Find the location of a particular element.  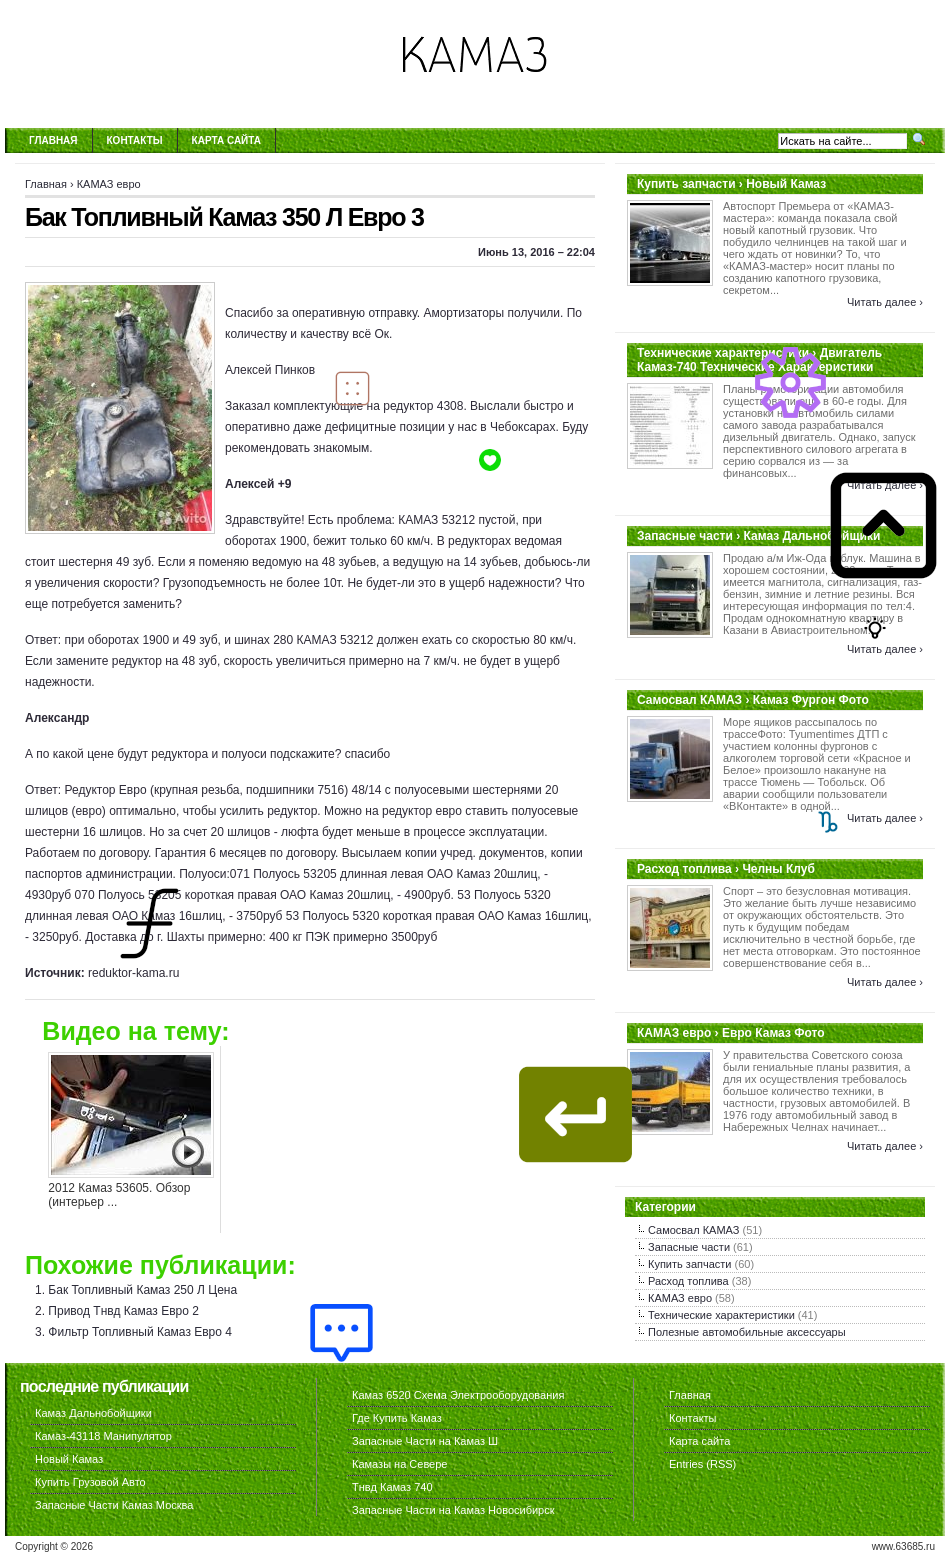

press enter or return key is located at coordinates (575, 1114).